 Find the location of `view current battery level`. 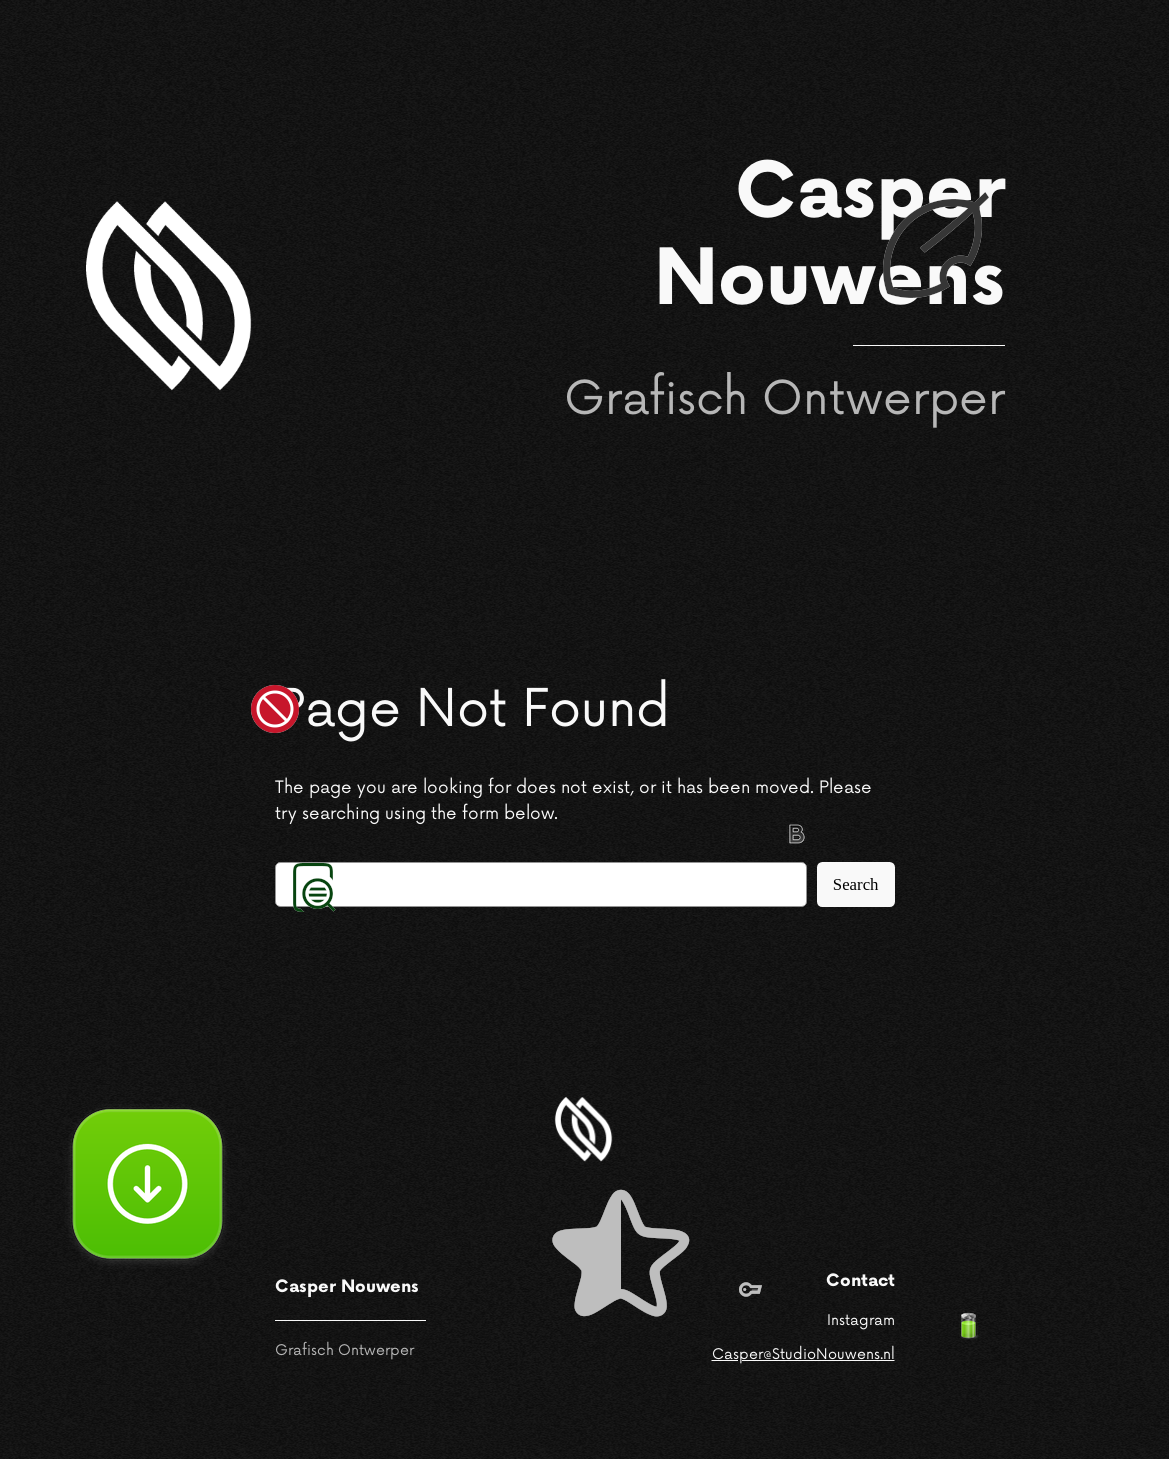

view current battery level is located at coordinates (968, 1325).